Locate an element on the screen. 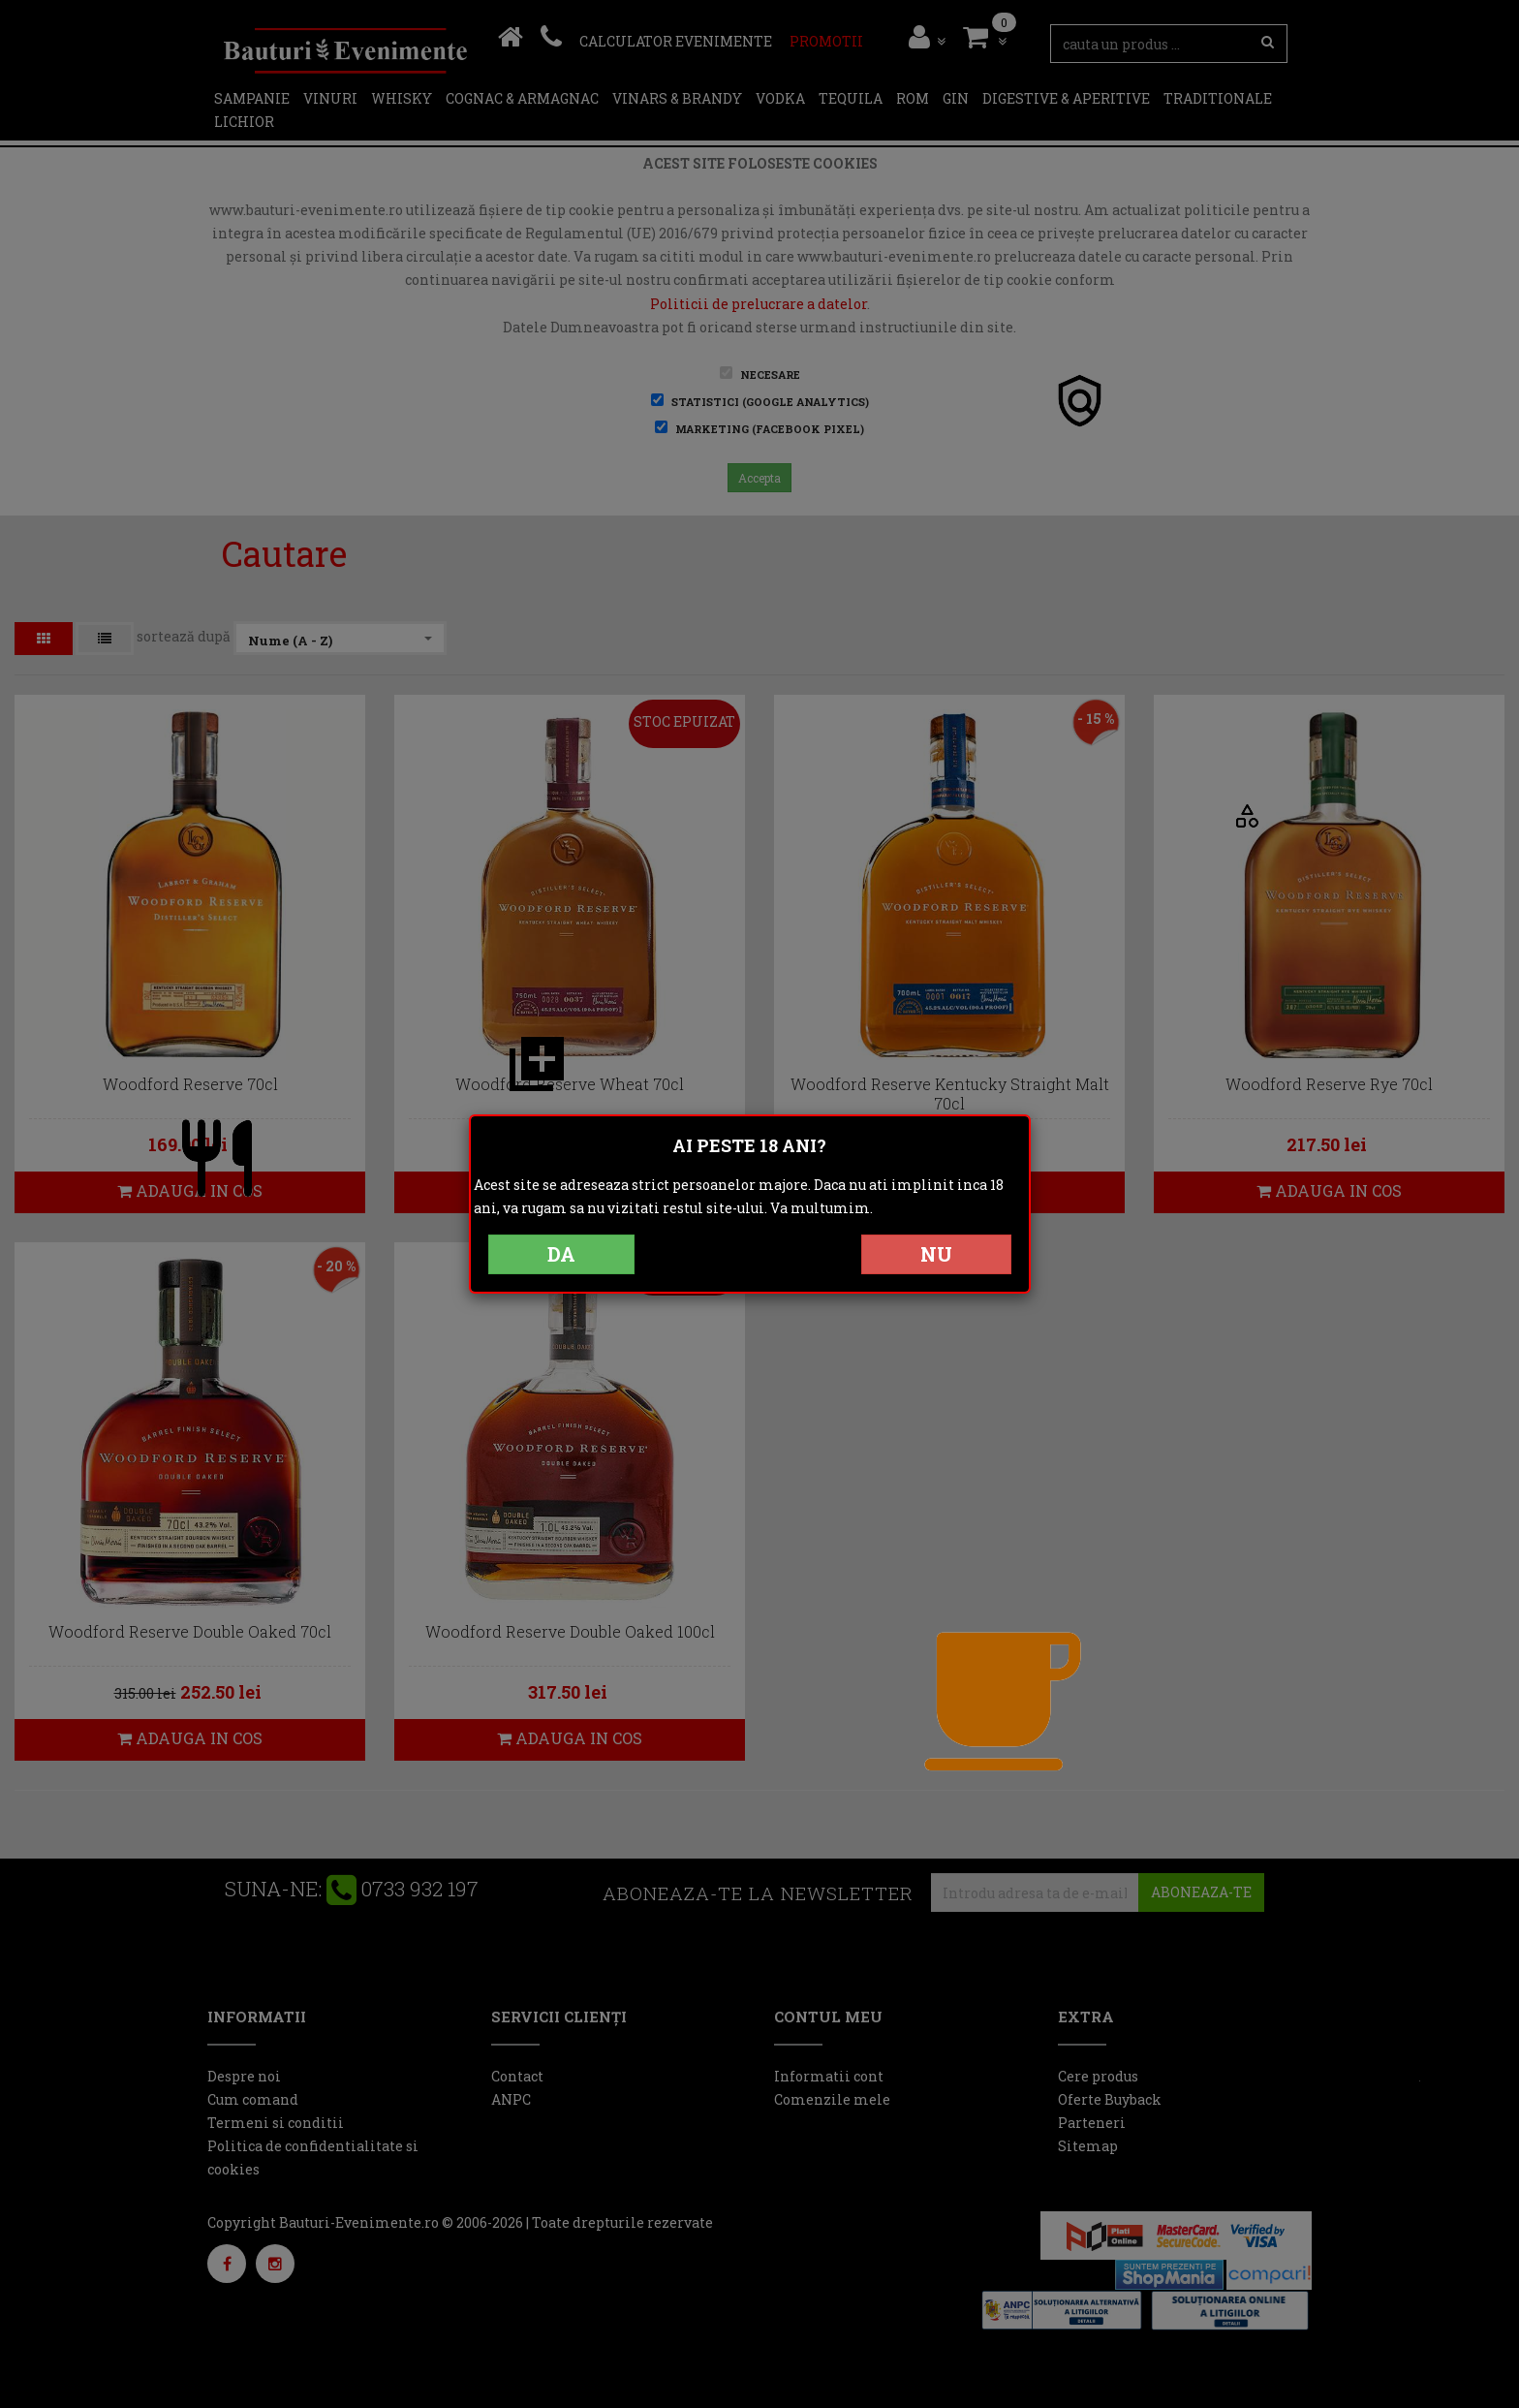 The height and width of the screenshot is (2408, 1519). view privacy policy or terms is located at coordinates (1079, 400).